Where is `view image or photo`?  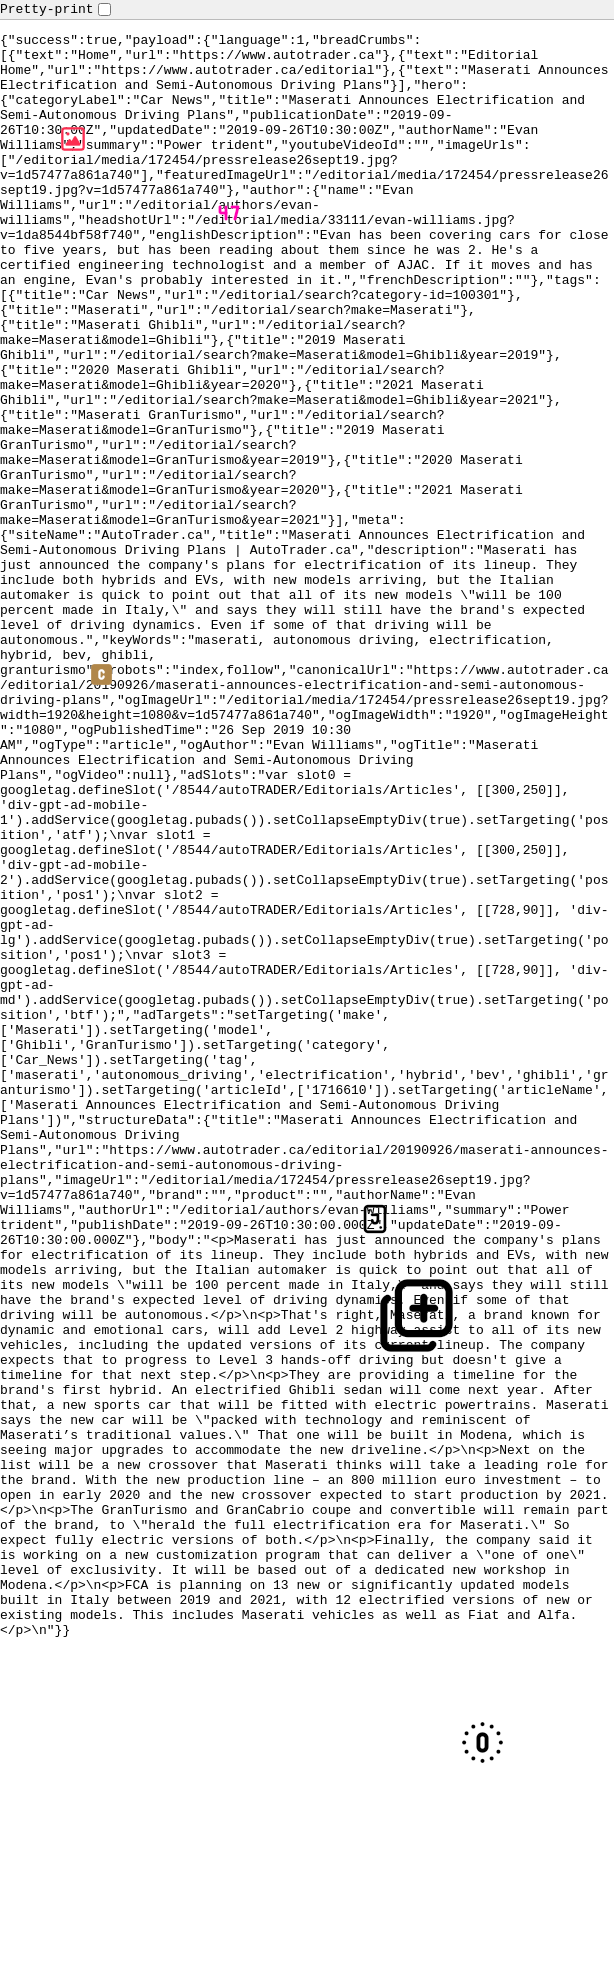 view image or photo is located at coordinates (73, 139).